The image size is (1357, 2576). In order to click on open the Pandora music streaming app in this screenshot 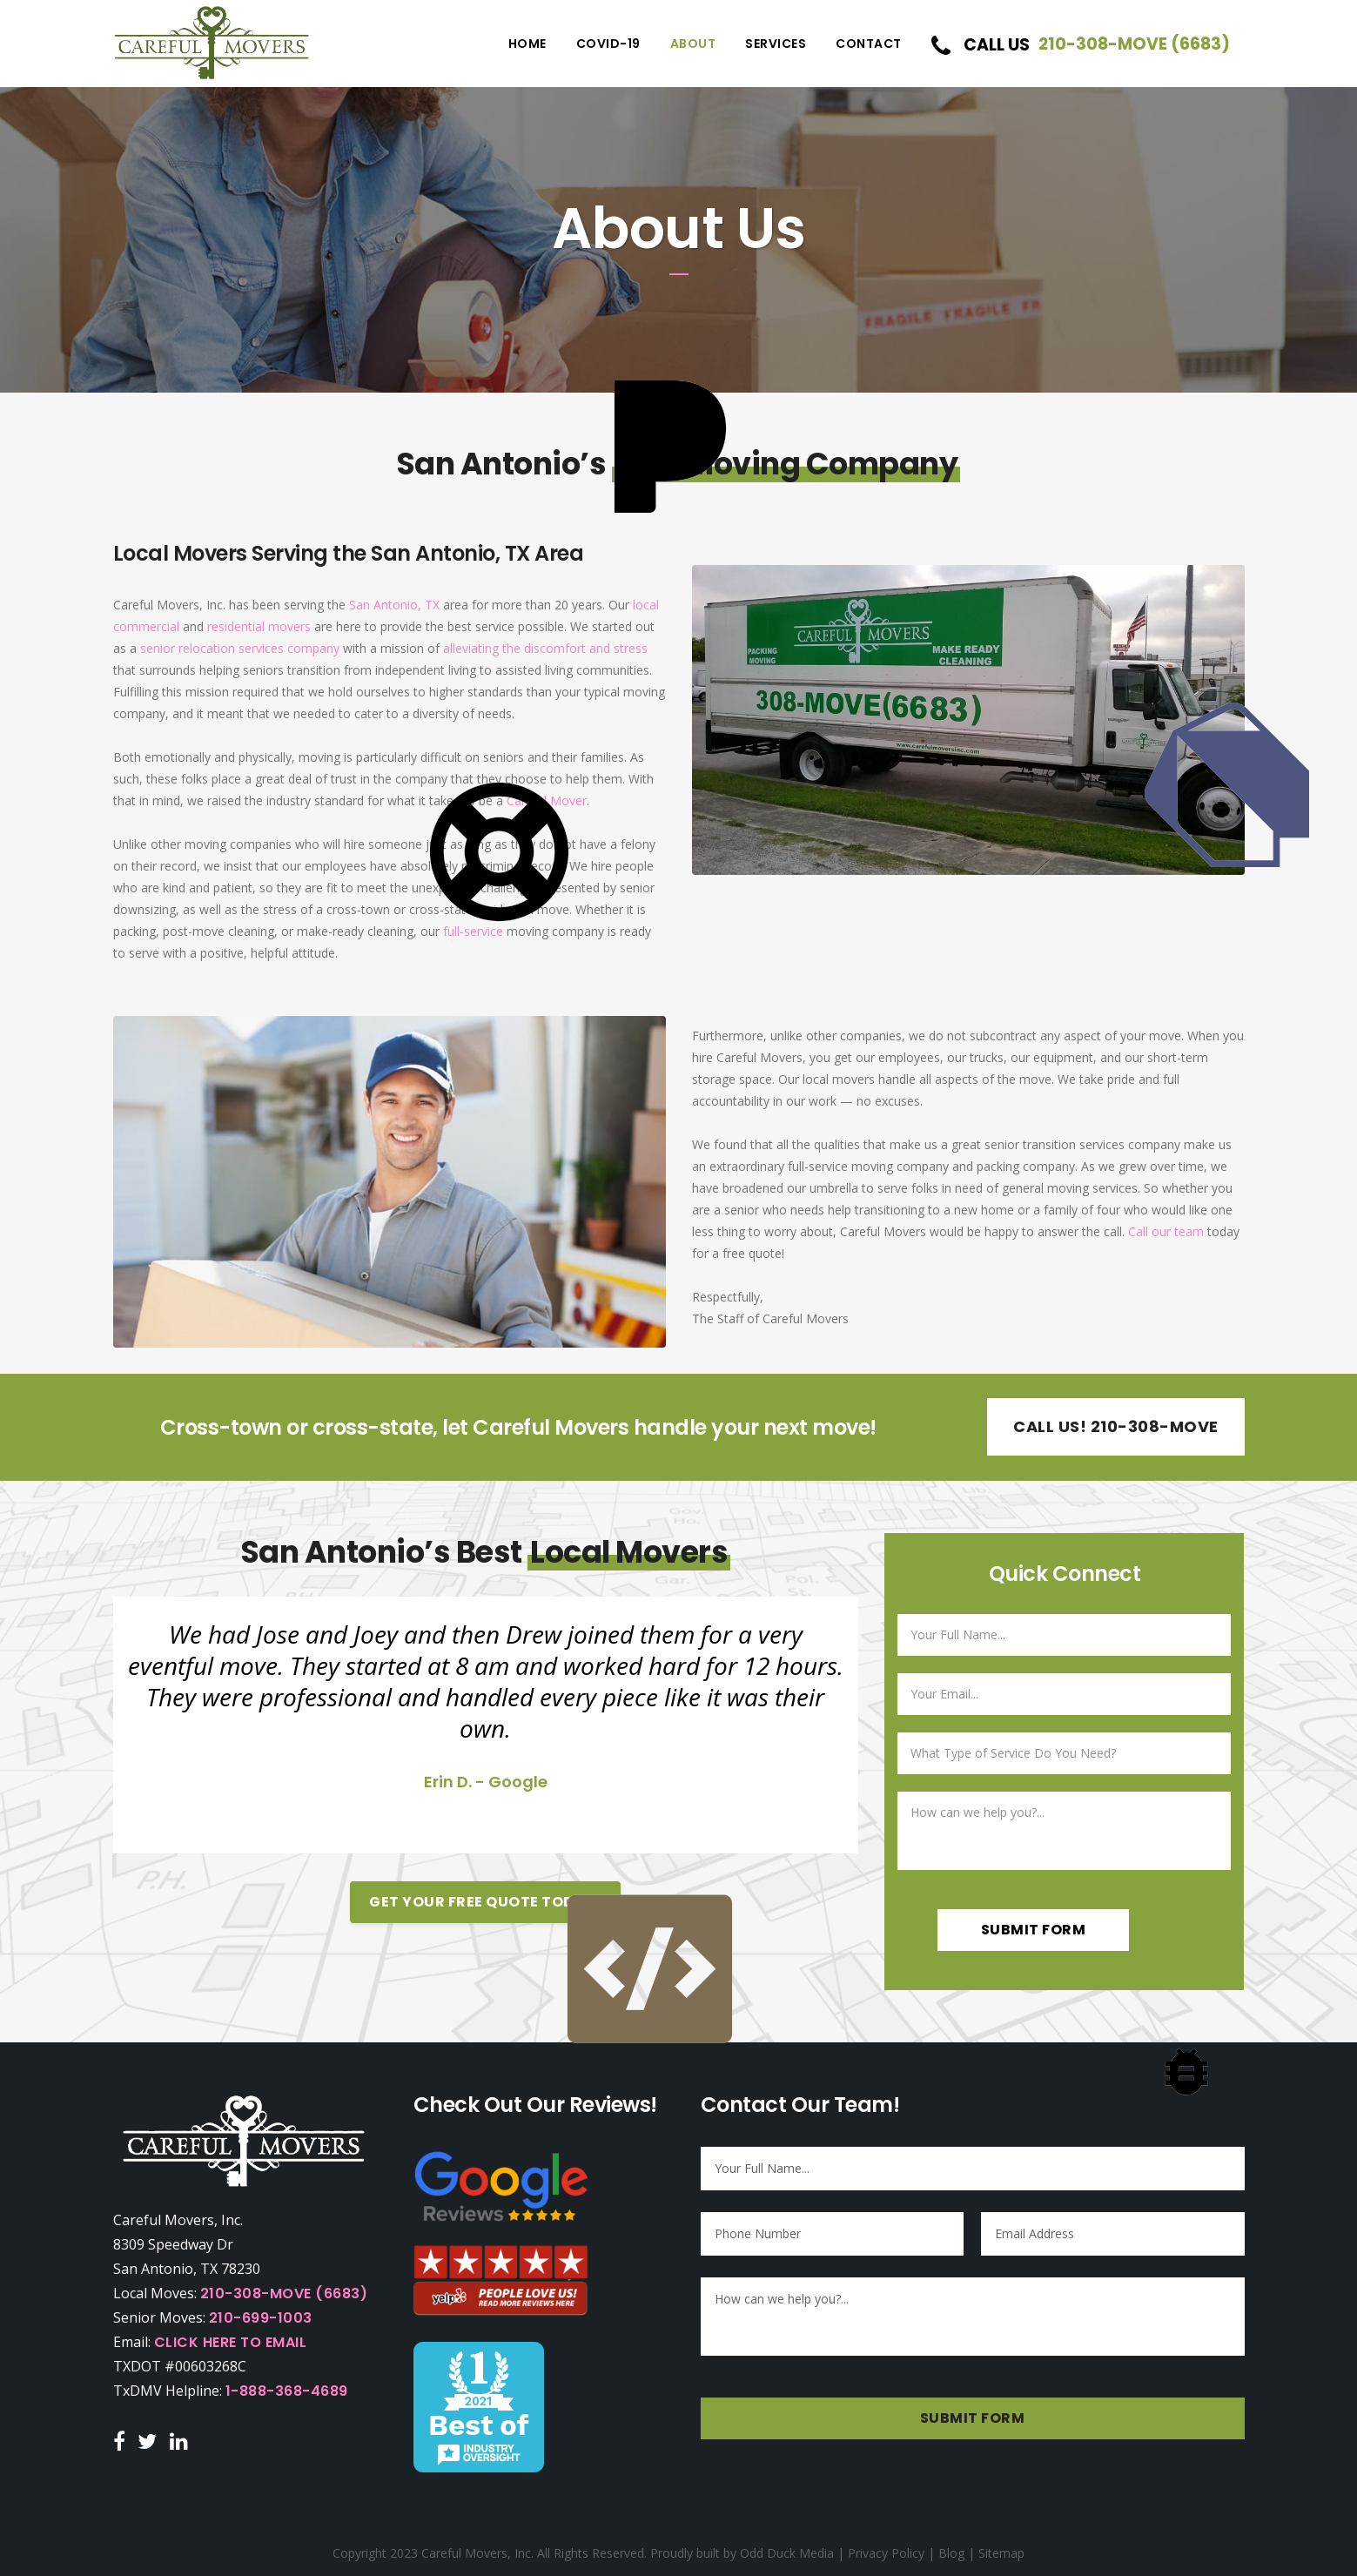, I will do `click(670, 447)`.